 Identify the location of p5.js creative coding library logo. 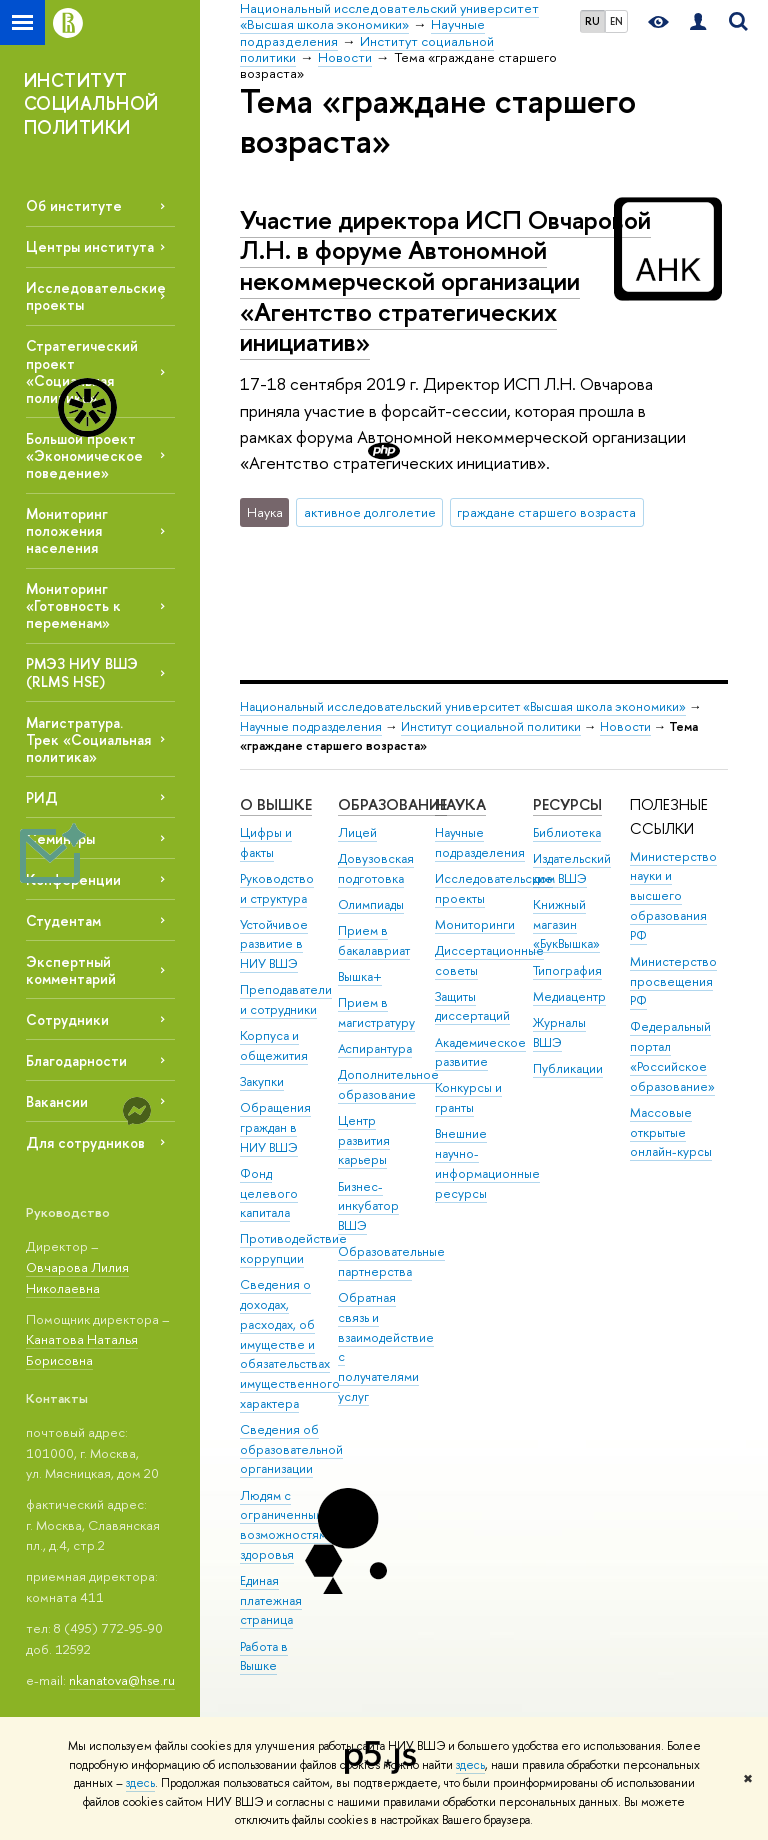
(380, 1757).